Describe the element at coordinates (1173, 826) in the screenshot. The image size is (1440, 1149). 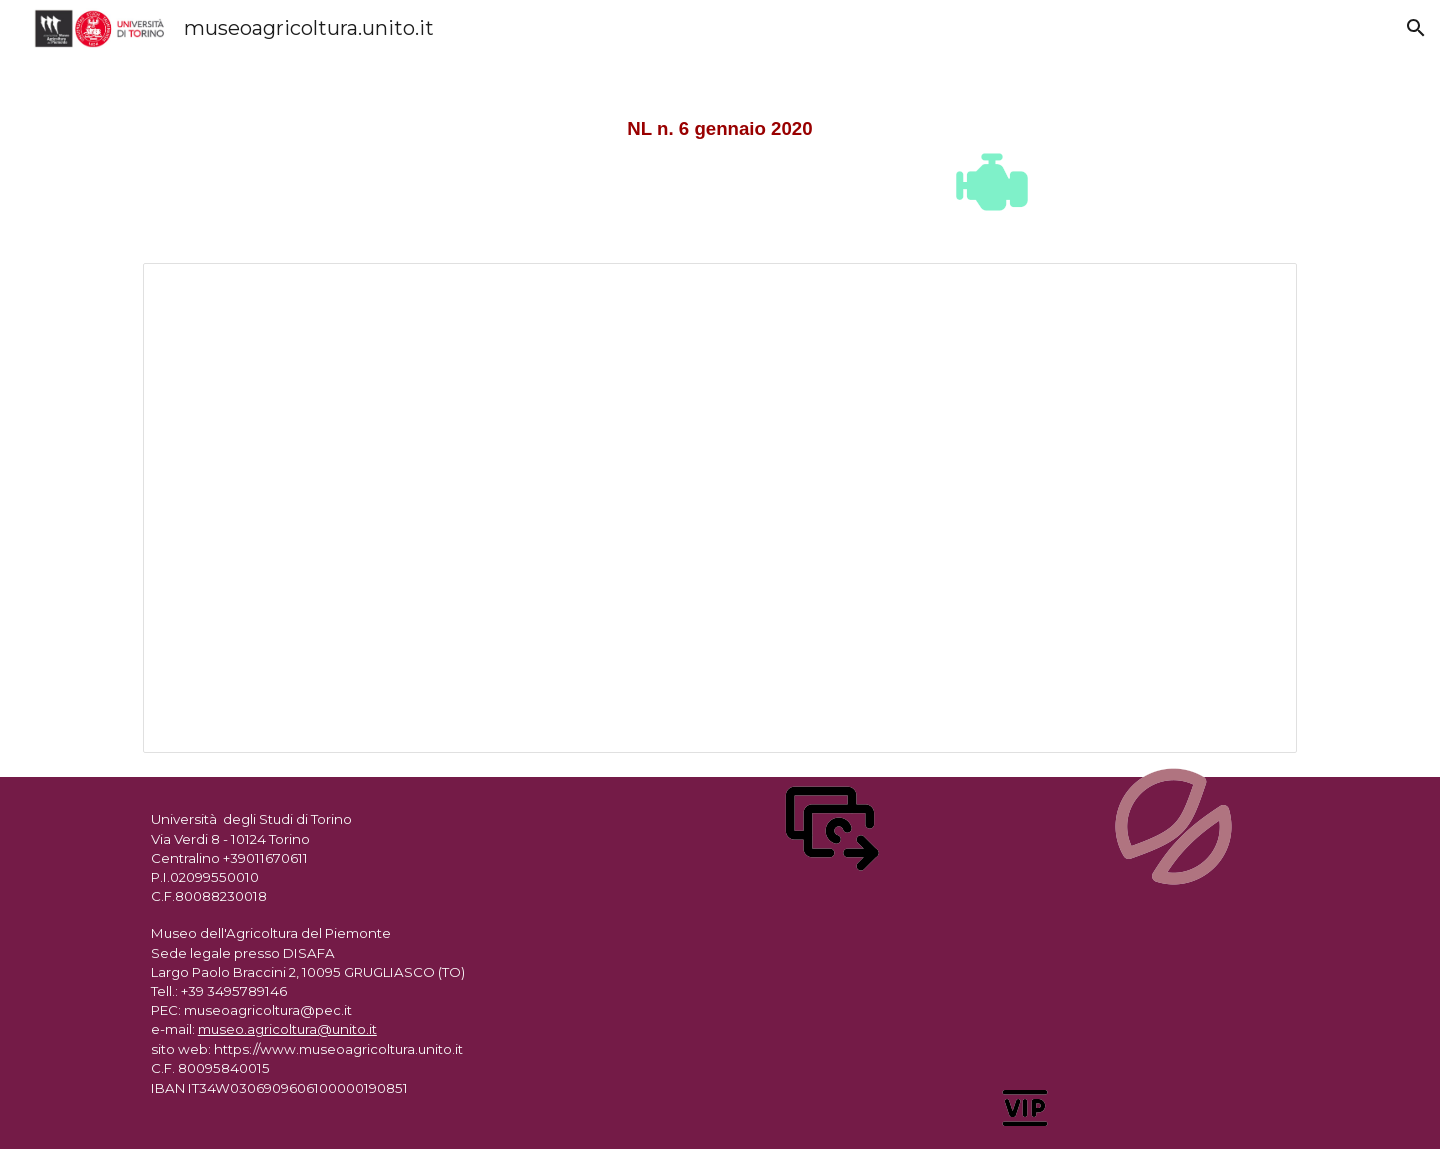
I see `open sharik file sharing app` at that location.